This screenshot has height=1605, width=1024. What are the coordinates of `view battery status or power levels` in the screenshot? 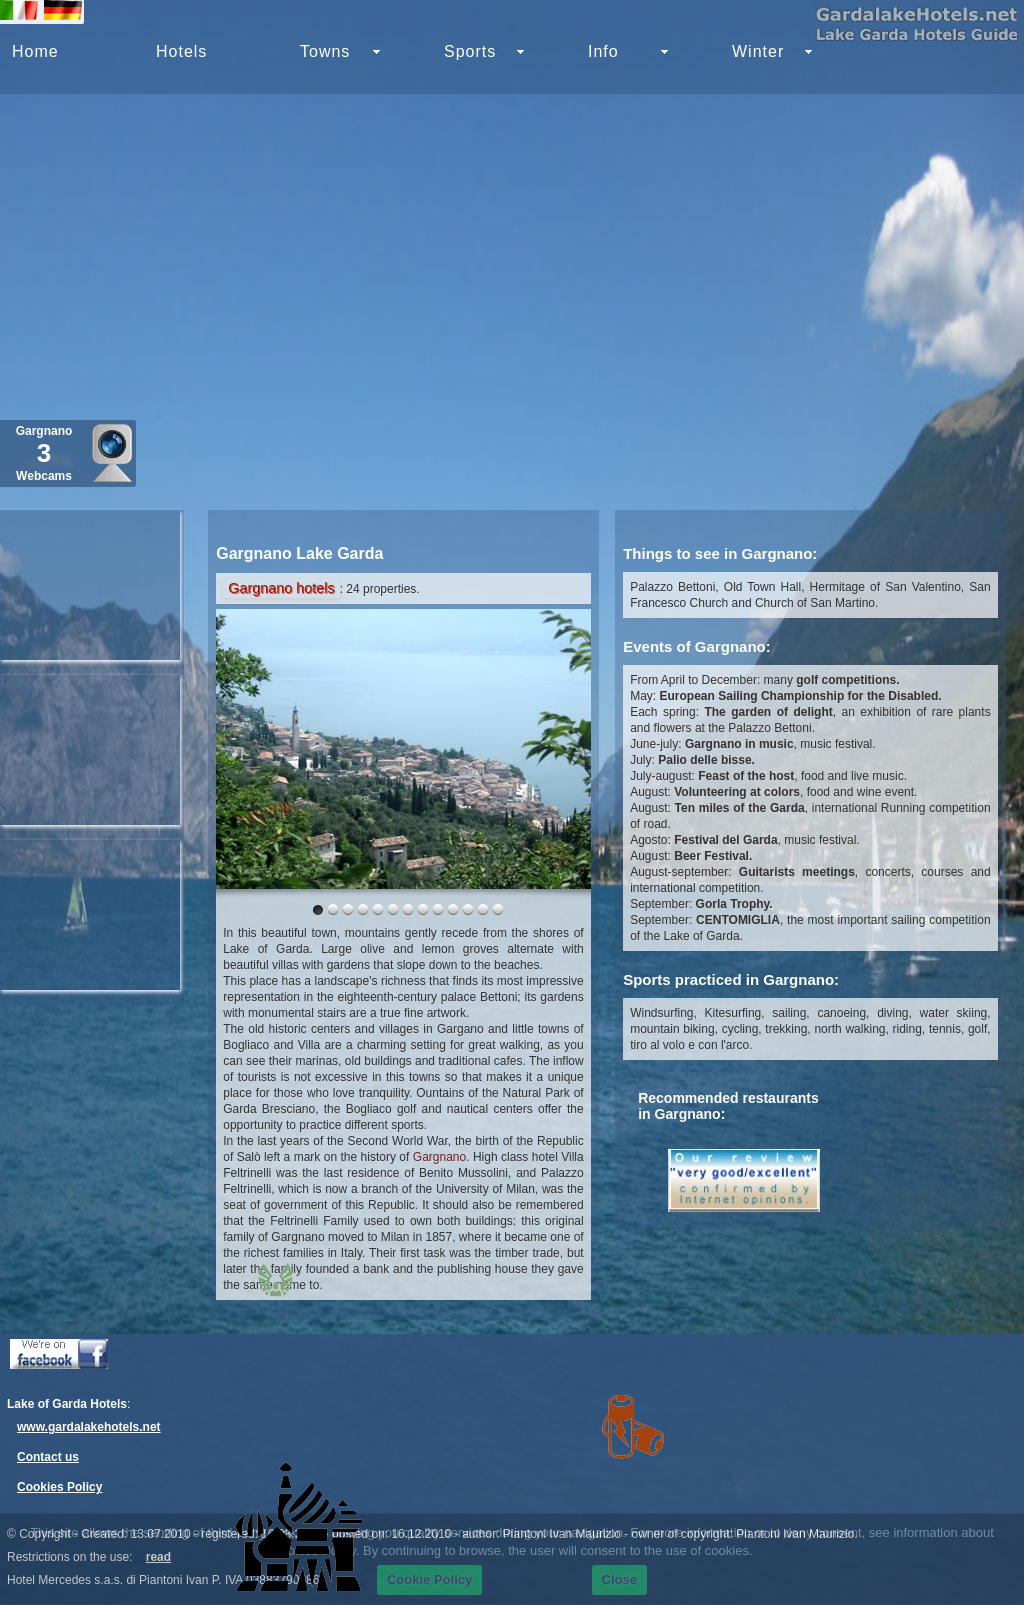 It's located at (633, 1426).